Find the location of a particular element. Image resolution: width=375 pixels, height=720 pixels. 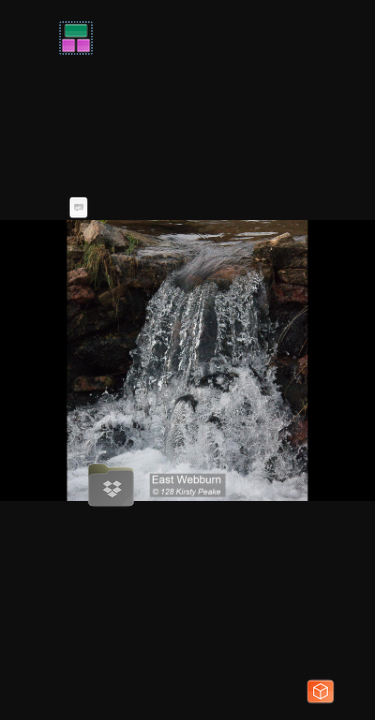

select all items in the current view is located at coordinates (76, 38).